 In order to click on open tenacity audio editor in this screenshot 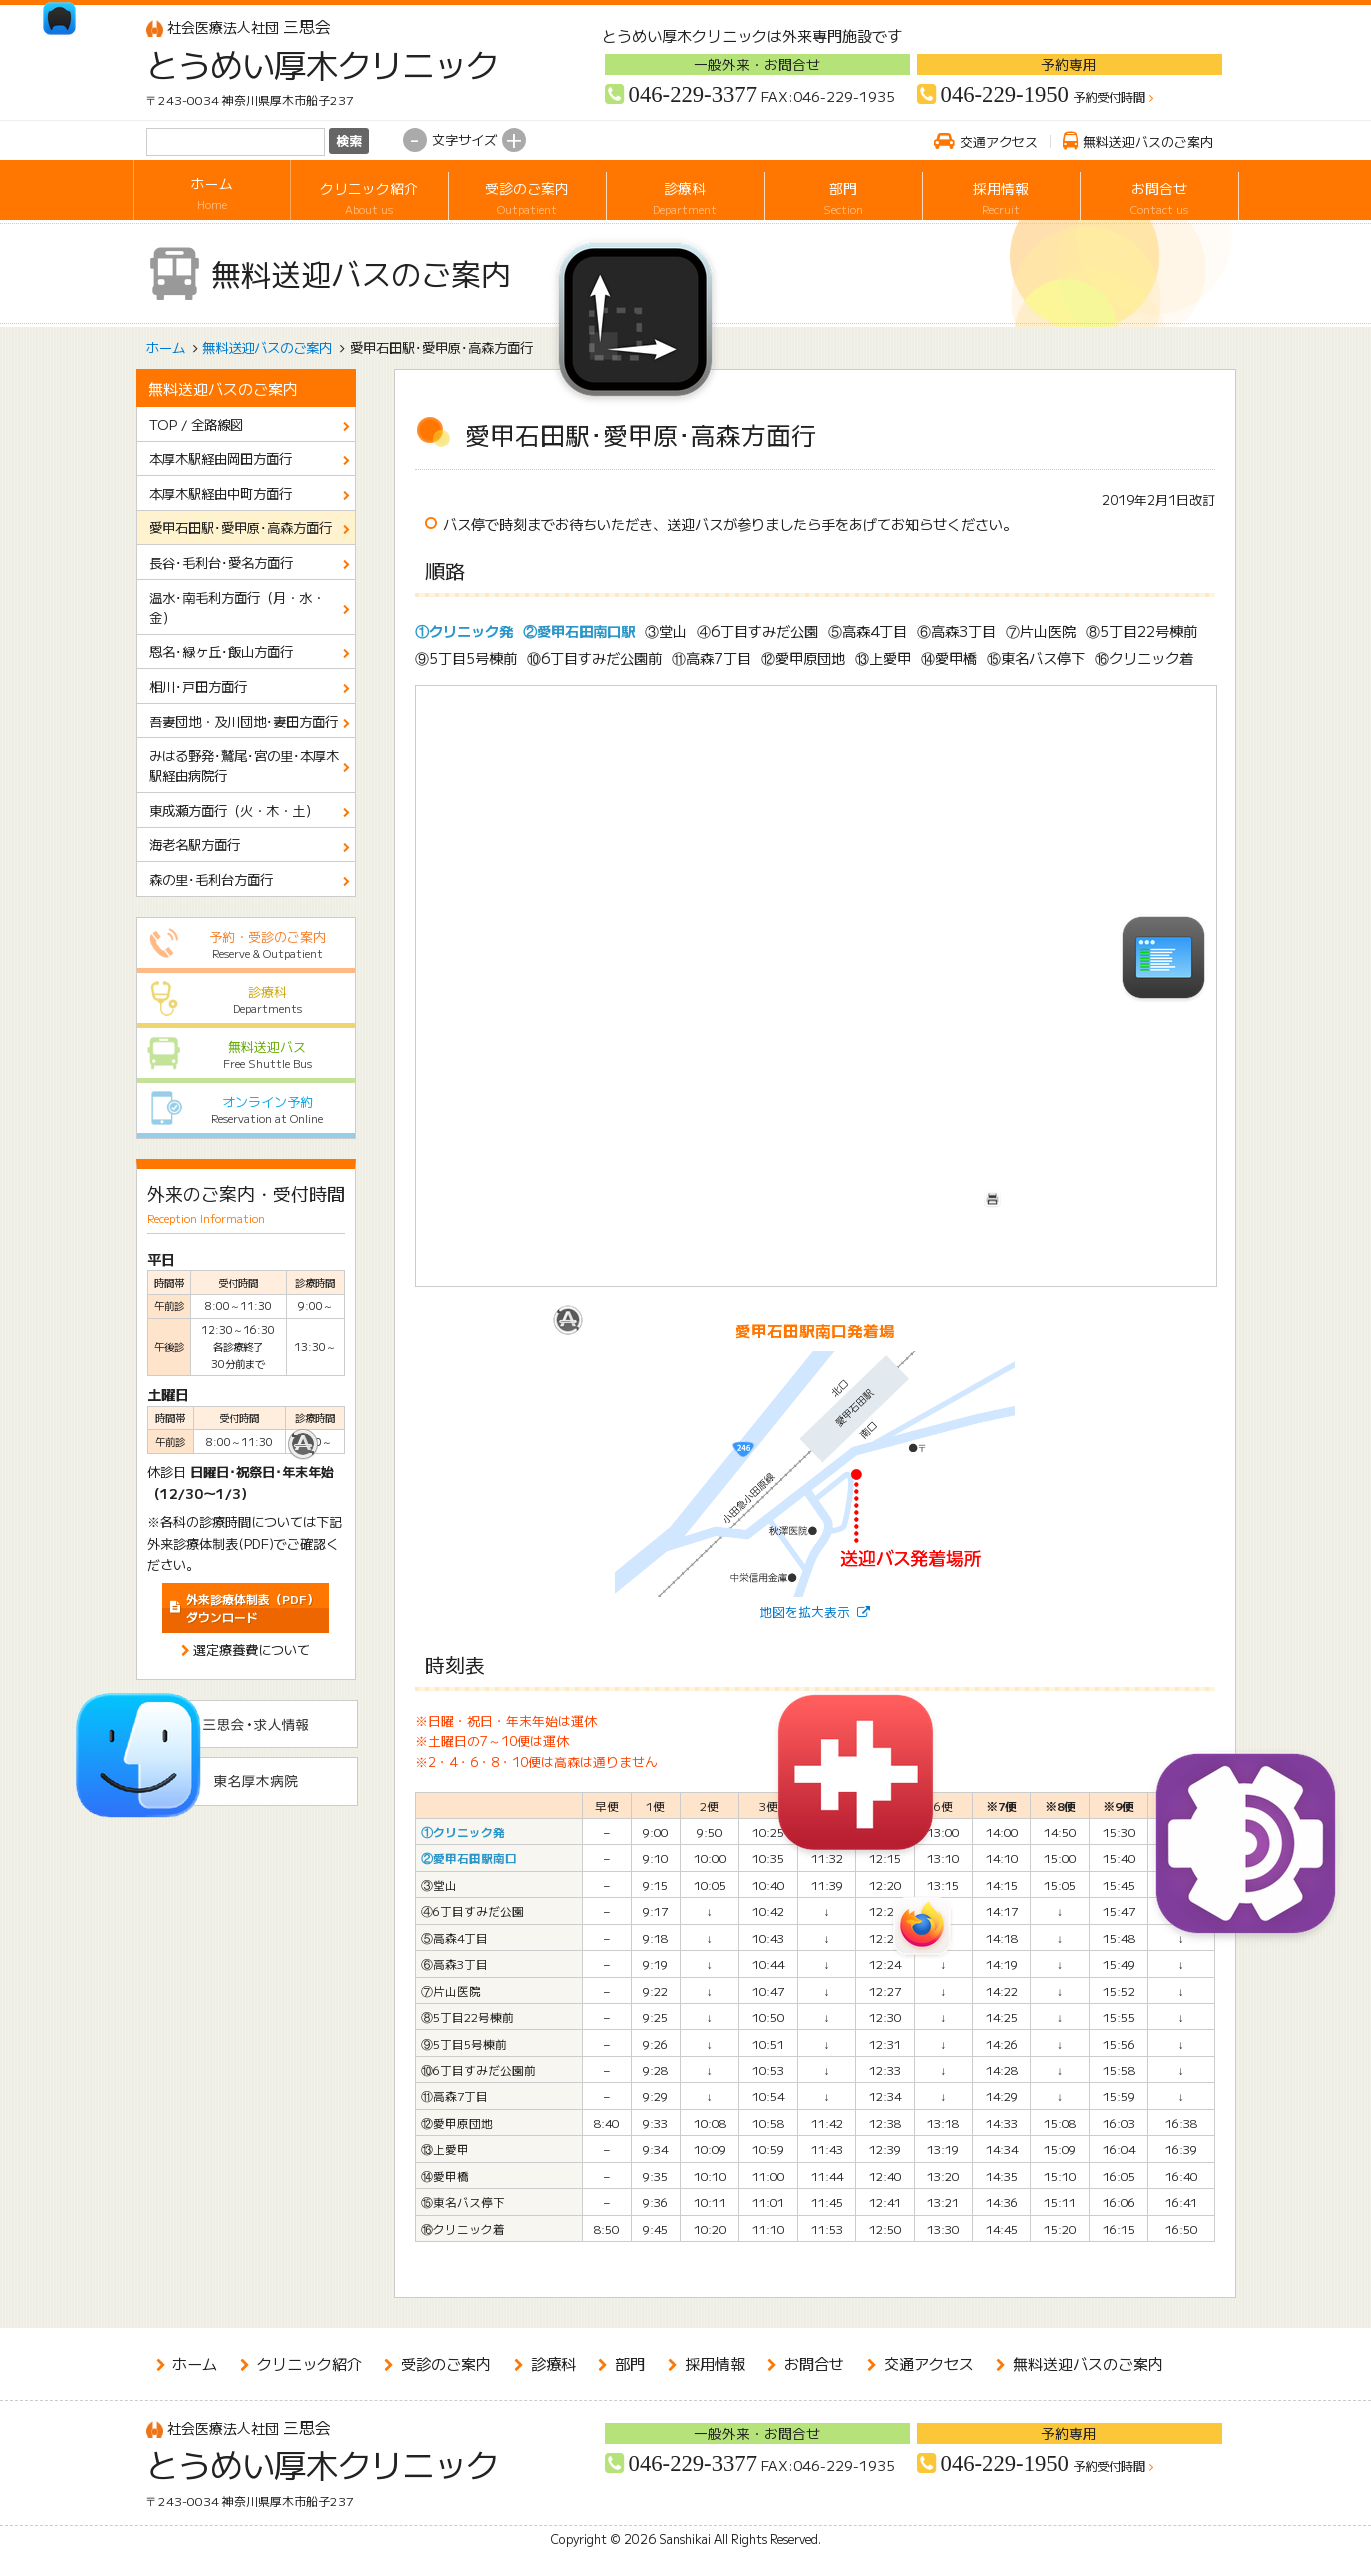, I will do `click(855, 1772)`.